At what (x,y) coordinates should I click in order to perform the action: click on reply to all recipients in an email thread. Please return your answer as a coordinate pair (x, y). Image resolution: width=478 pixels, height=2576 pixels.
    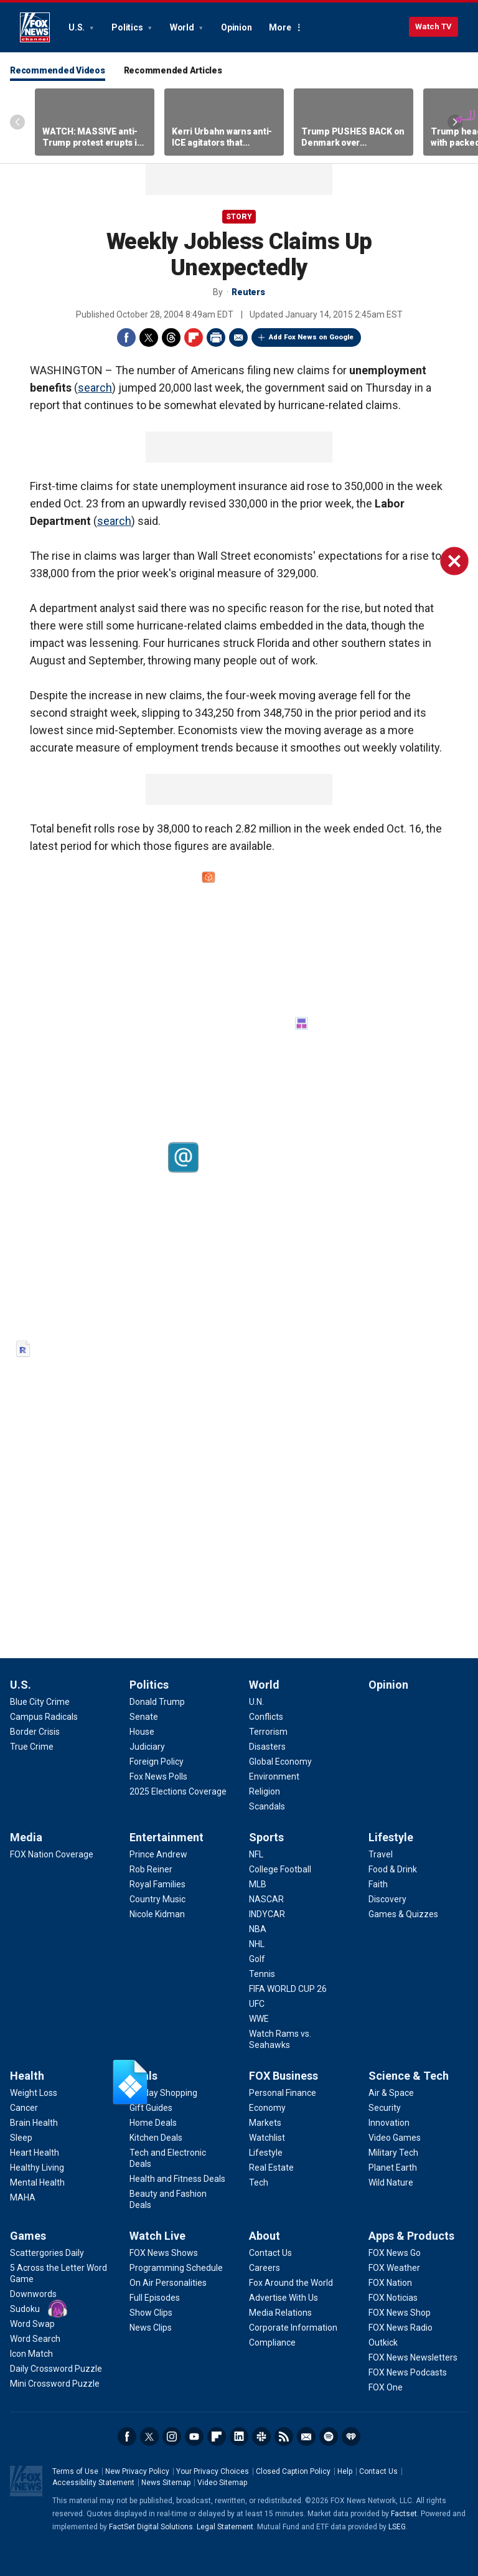
    Looking at the image, I should click on (464, 115).